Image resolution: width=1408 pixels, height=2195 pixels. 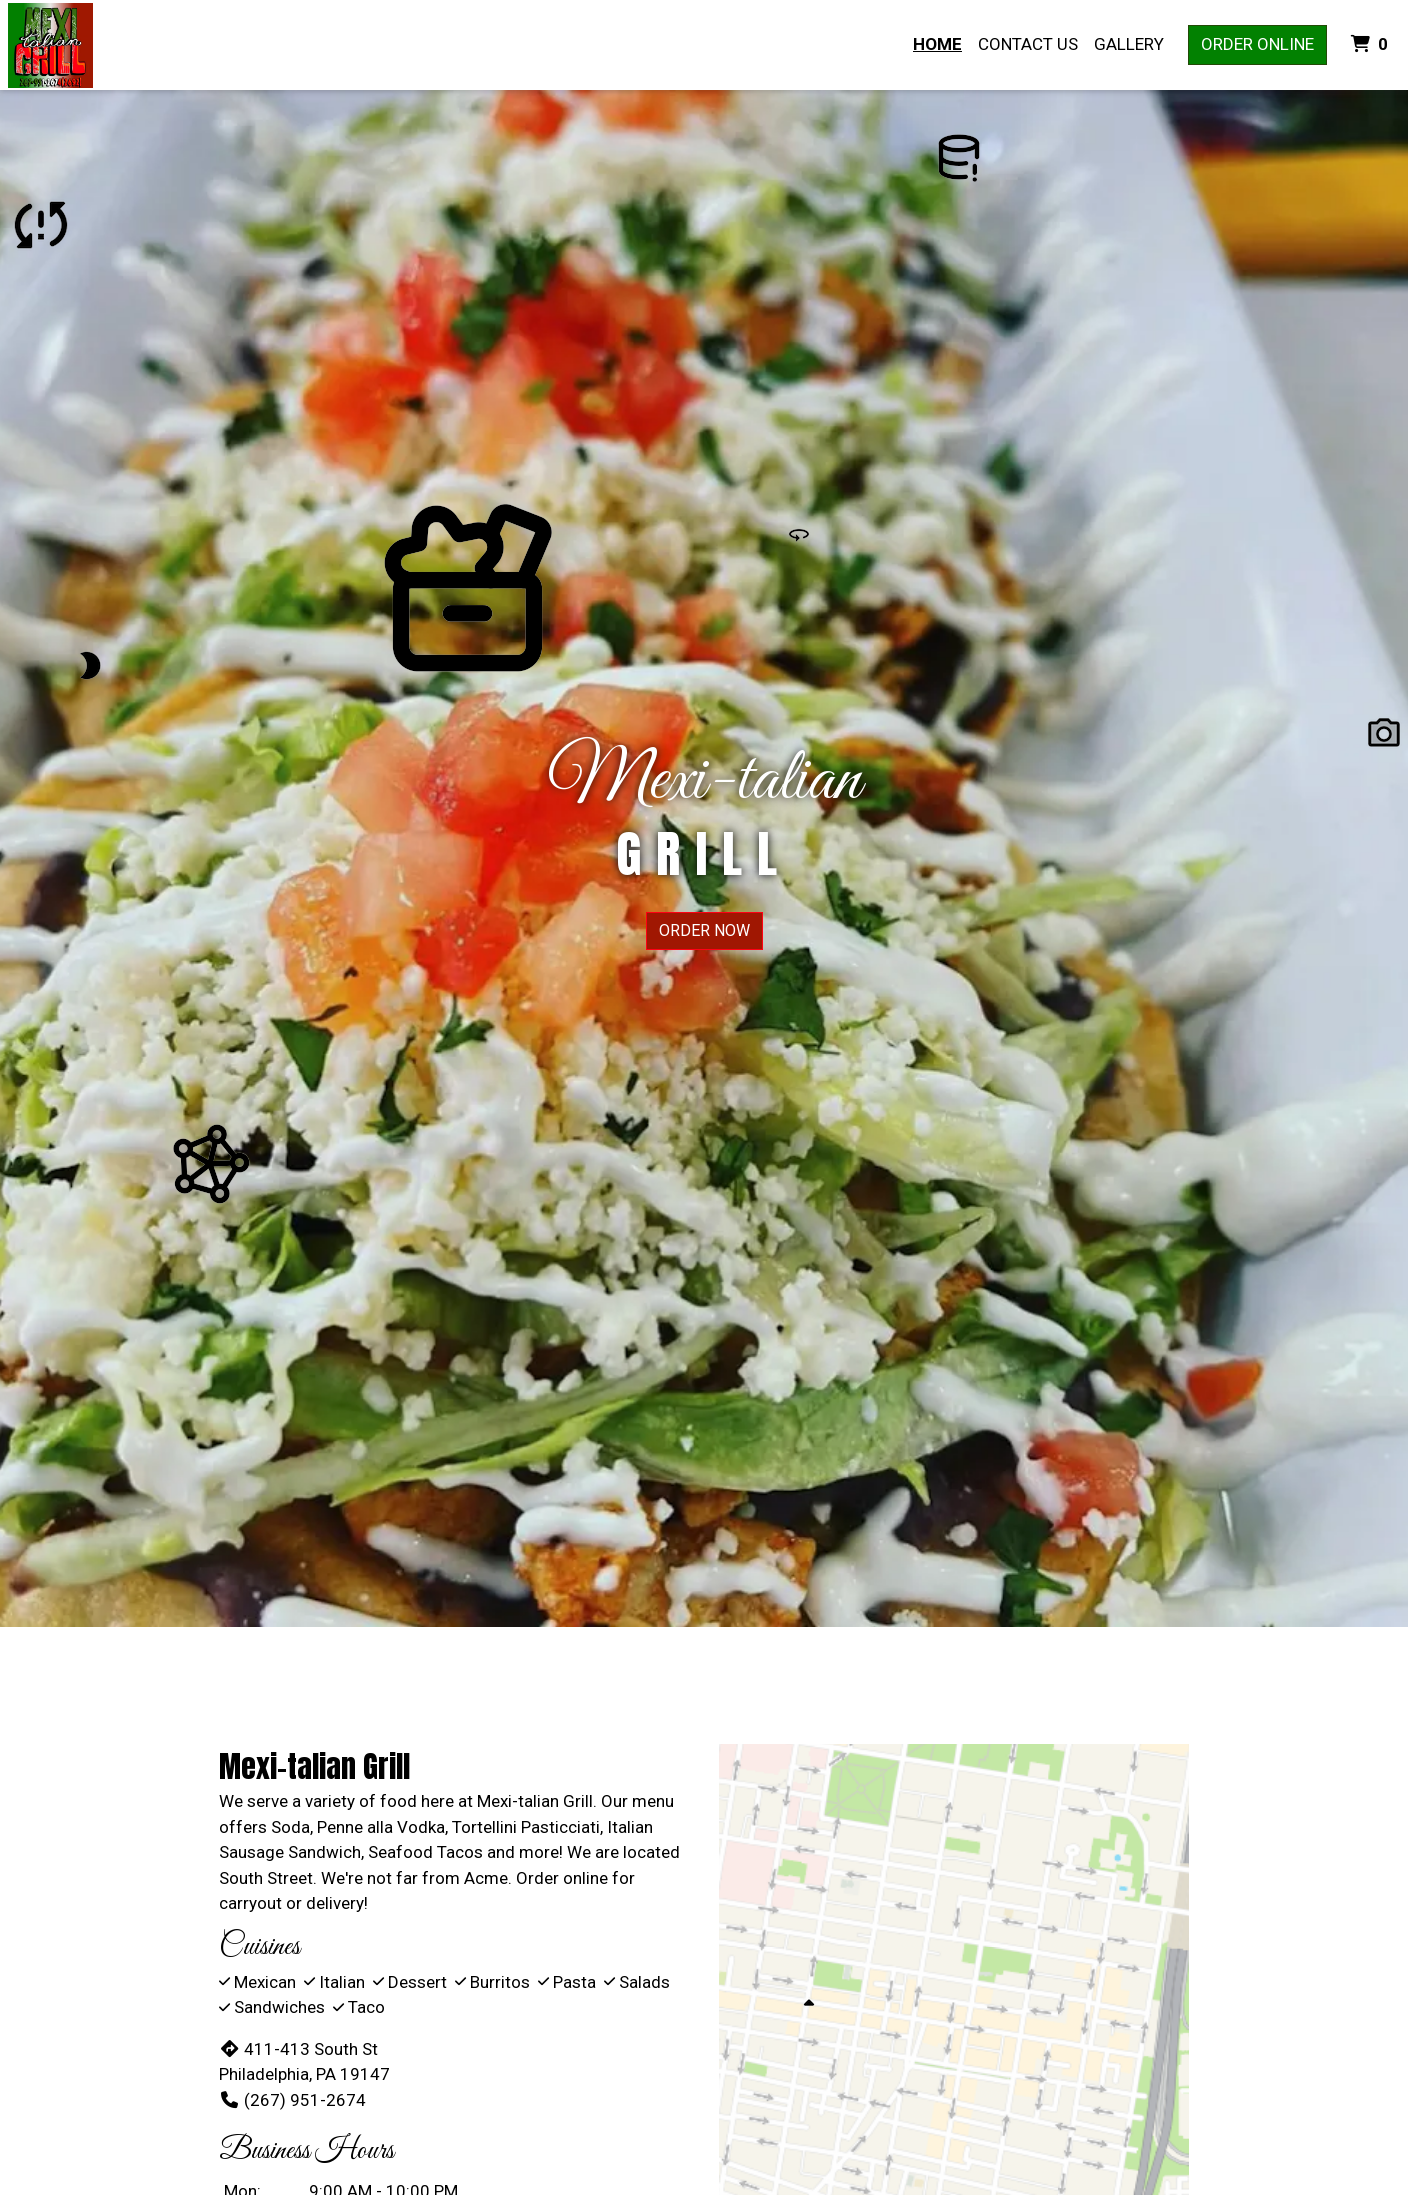 What do you see at coordinates (41, 225) in the screenshot?
I see `indicates a sync error or failure` at bounding box center [41, 225].